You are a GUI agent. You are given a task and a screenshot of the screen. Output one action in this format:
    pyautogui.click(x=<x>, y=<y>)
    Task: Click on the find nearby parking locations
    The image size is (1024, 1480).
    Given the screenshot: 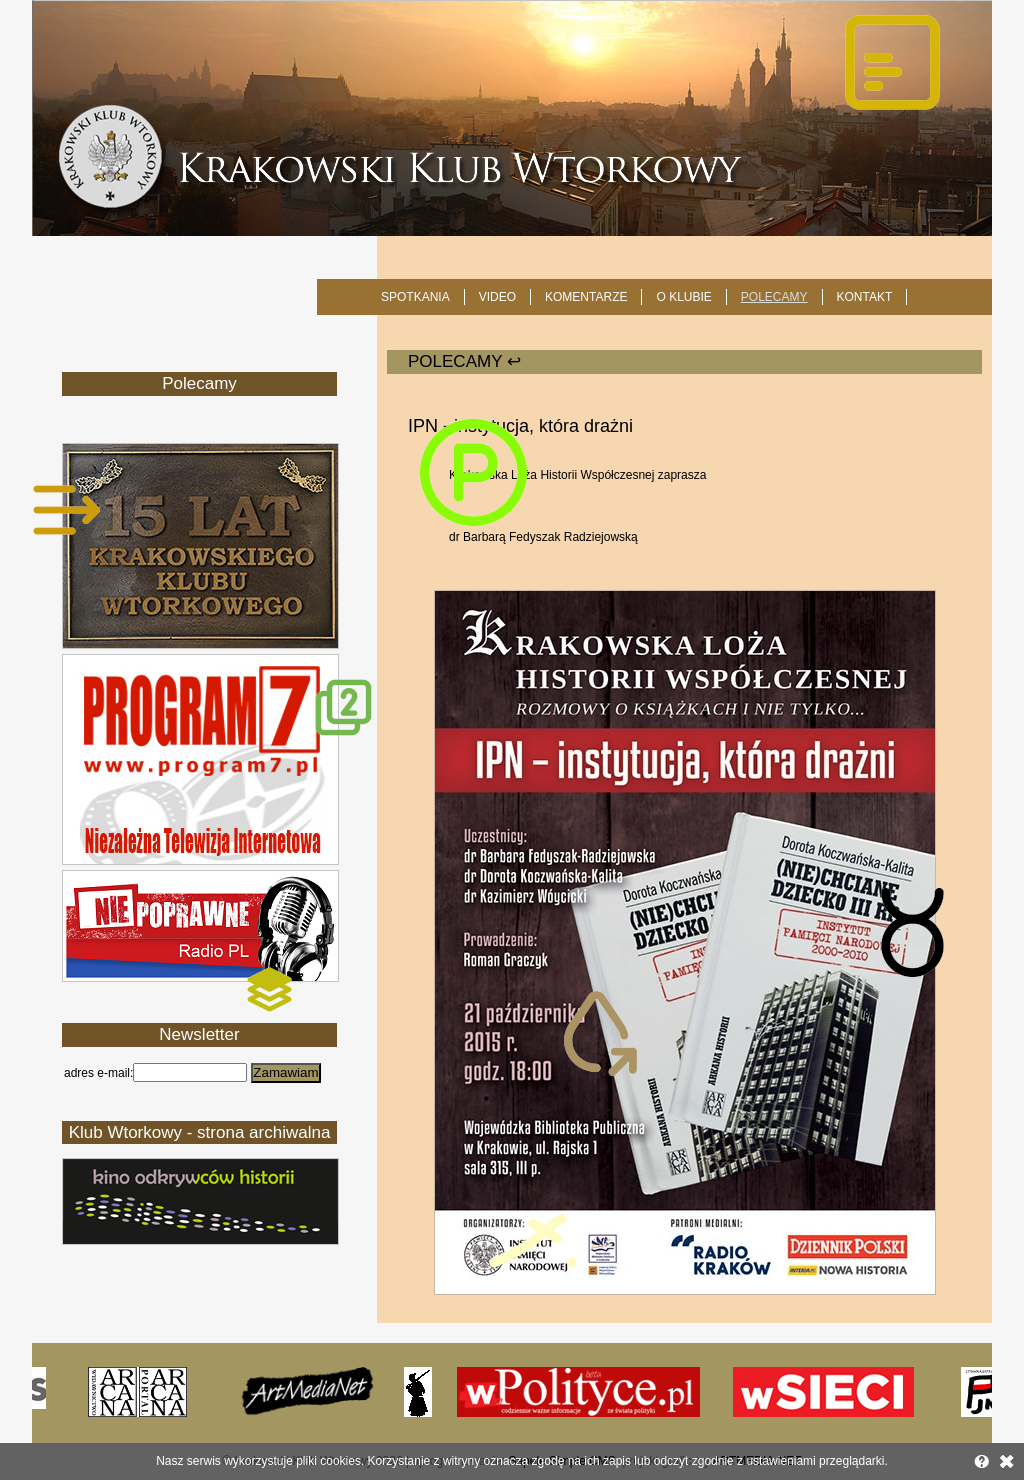 What is the action you would take?
    pyautogui.click(x=473, y=472)
    